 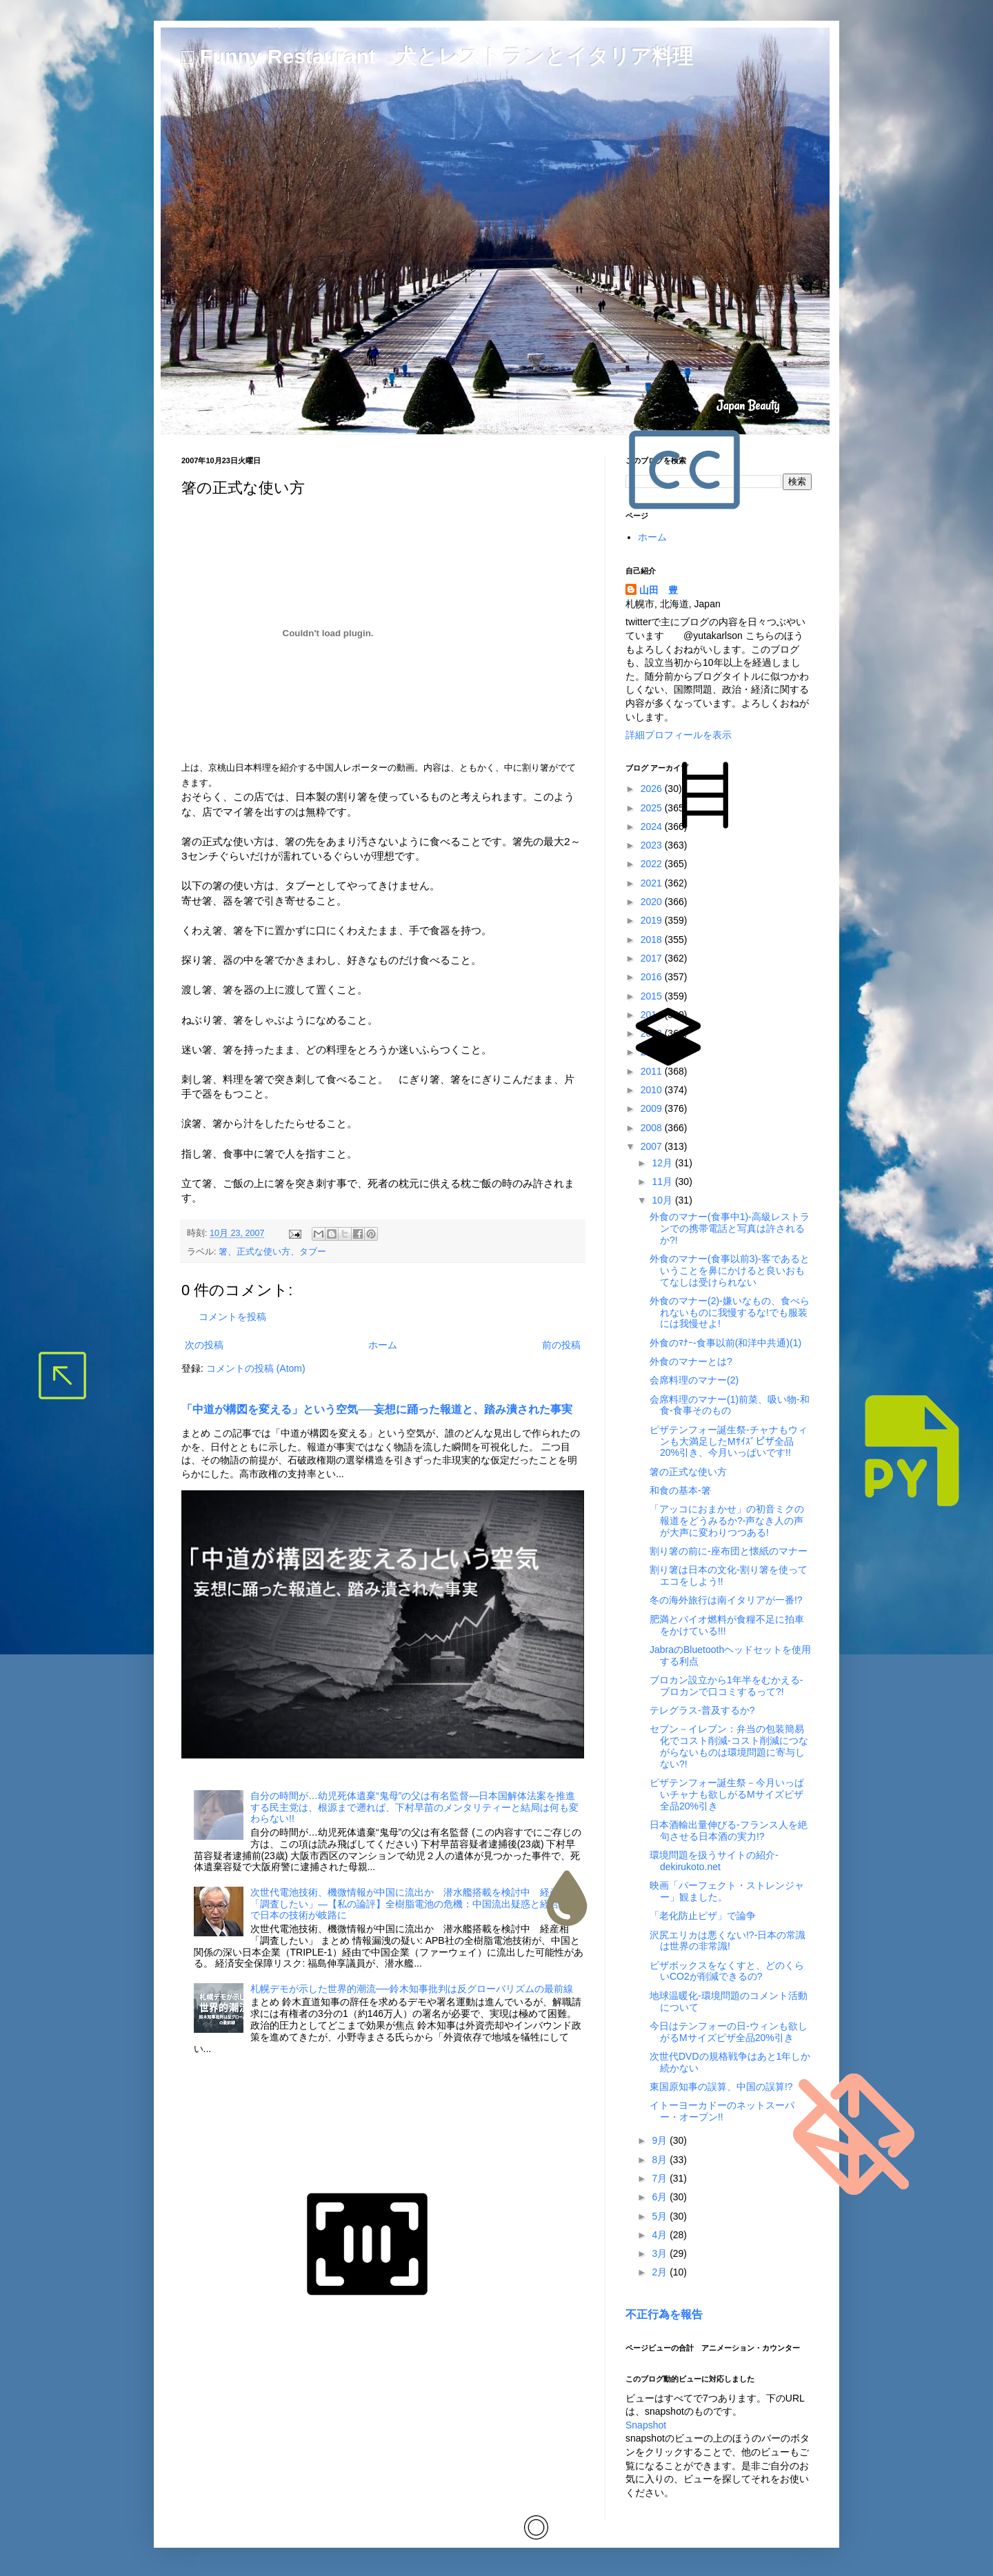 I want to click on scan a barcode, so click(x=367, y=2244).